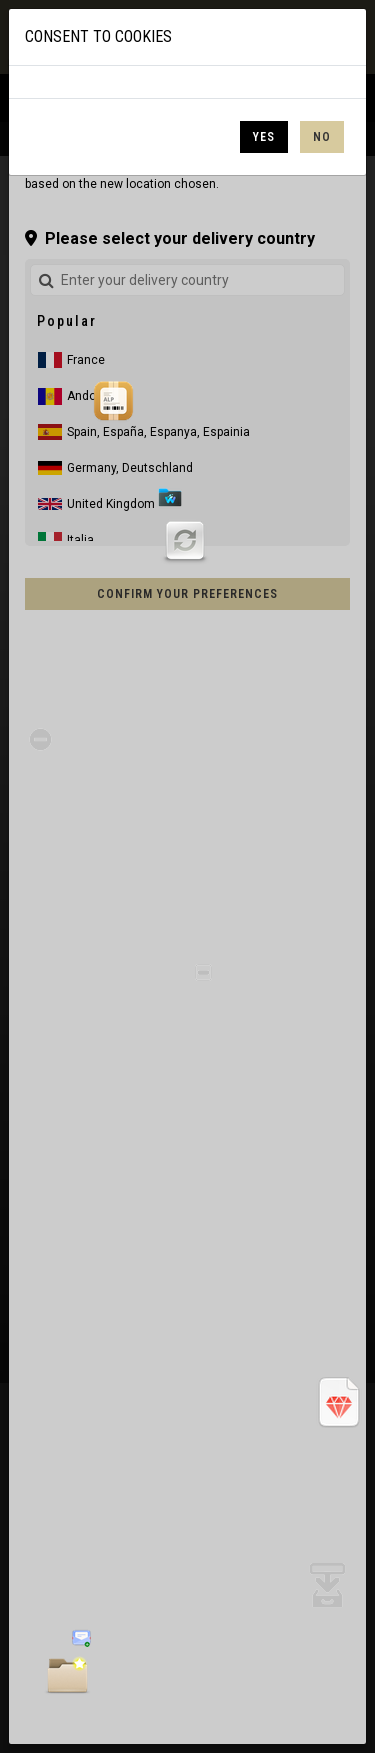 The height and width of the screenshot is (1753, 375). I want to click on compose a new email message, so click(81, 1637).